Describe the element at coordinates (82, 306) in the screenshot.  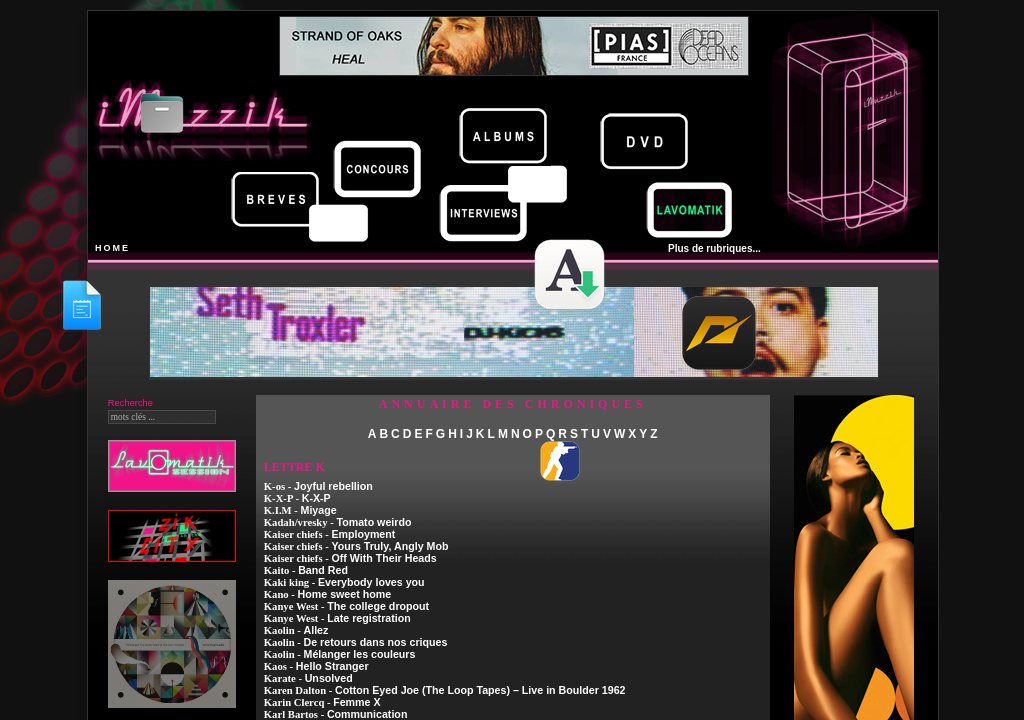
I see `open a DjVu format image file` at that location.